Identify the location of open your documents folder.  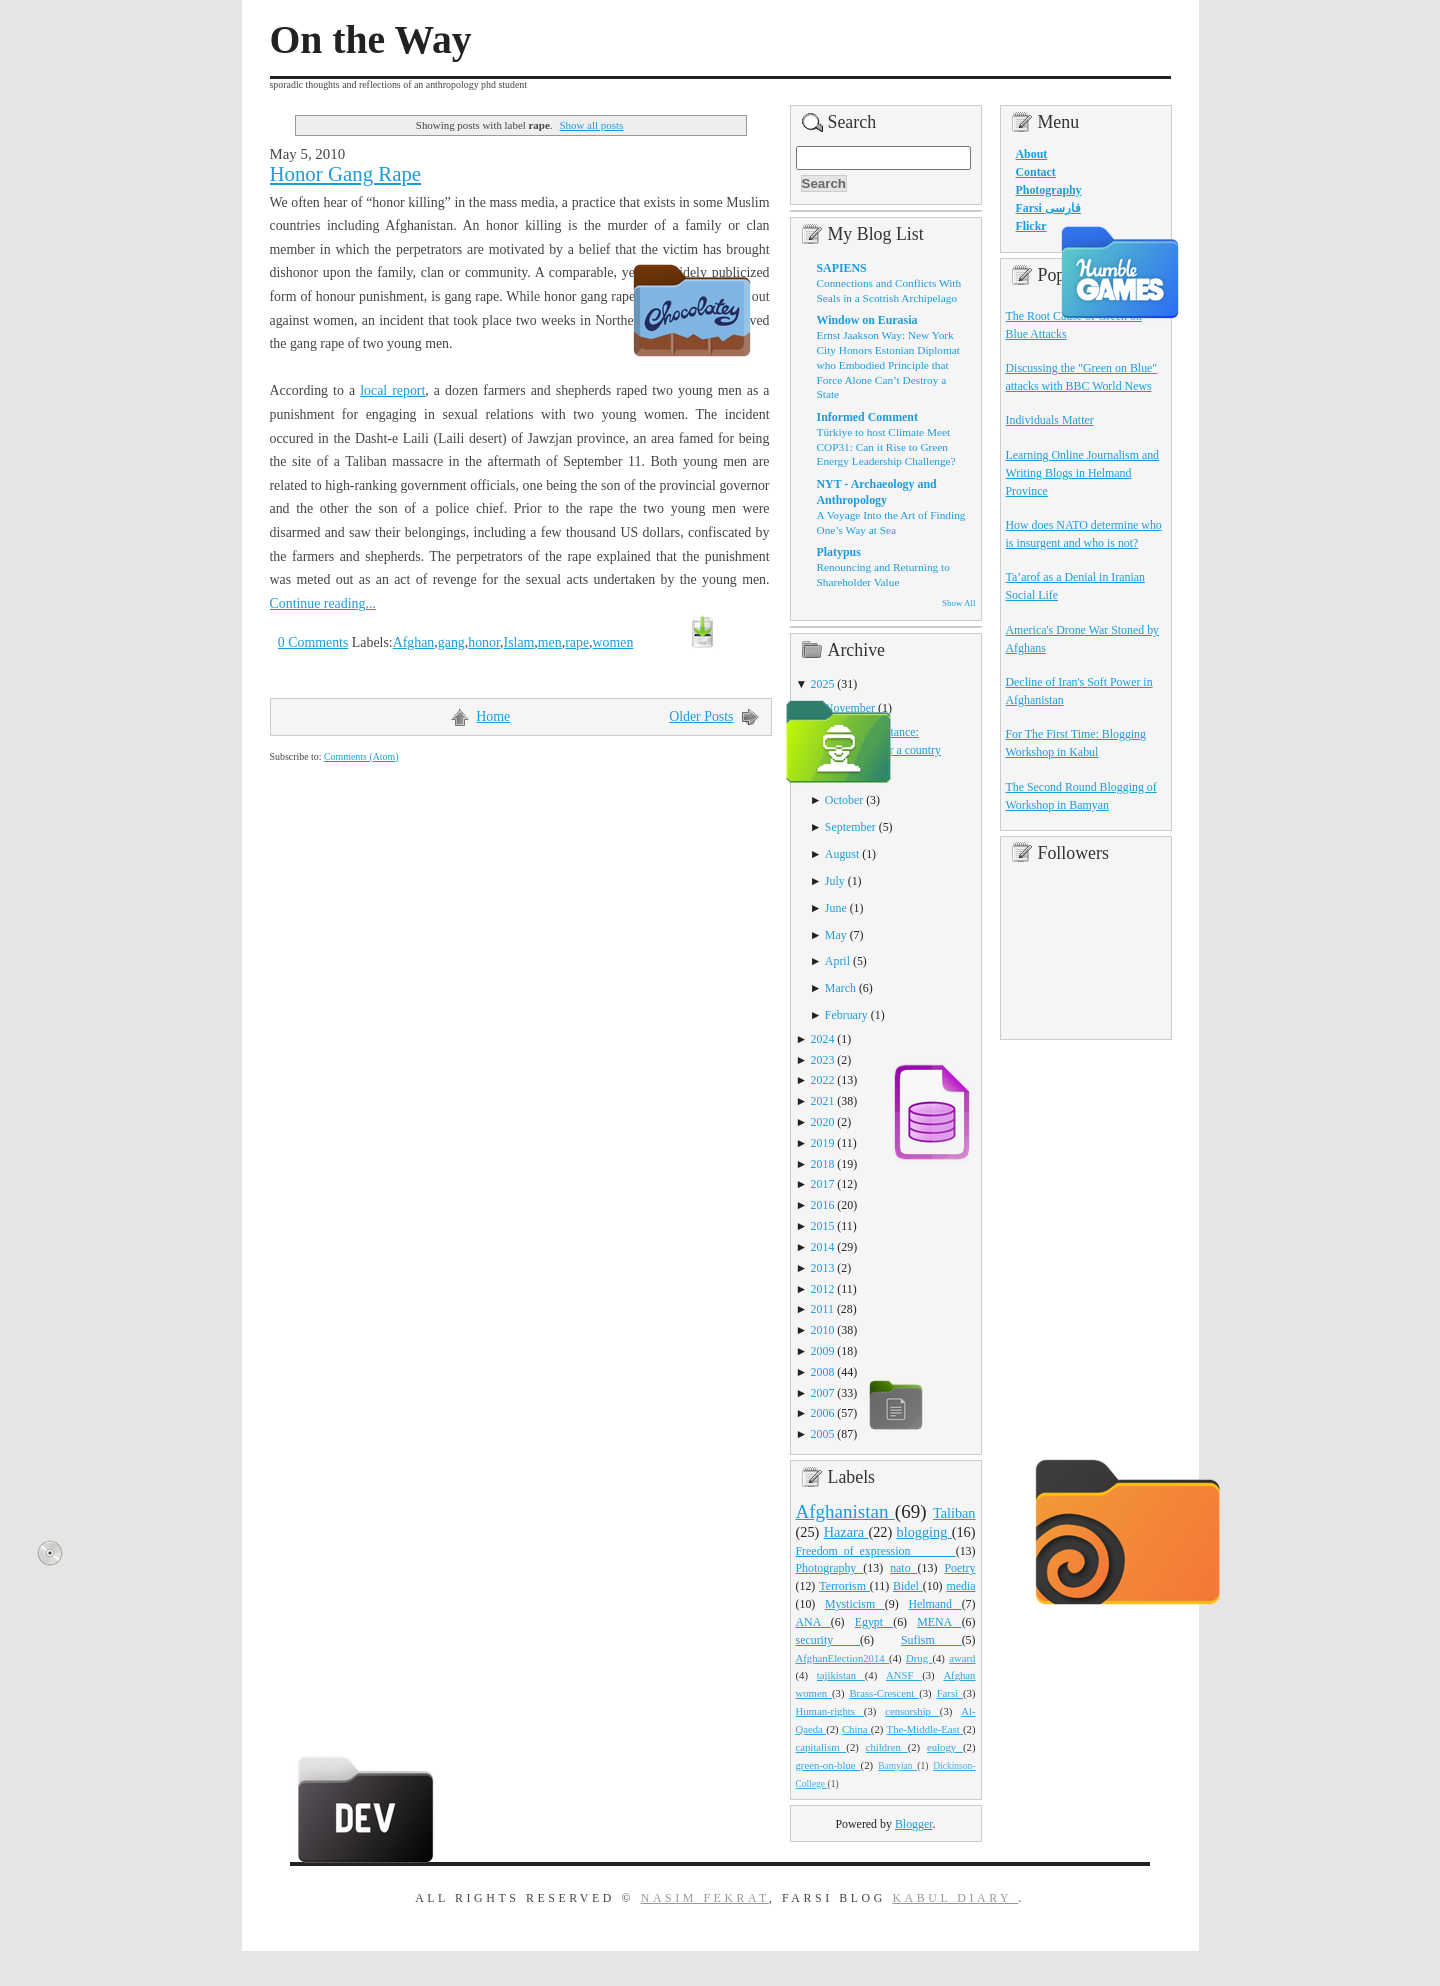
(896, 1405).